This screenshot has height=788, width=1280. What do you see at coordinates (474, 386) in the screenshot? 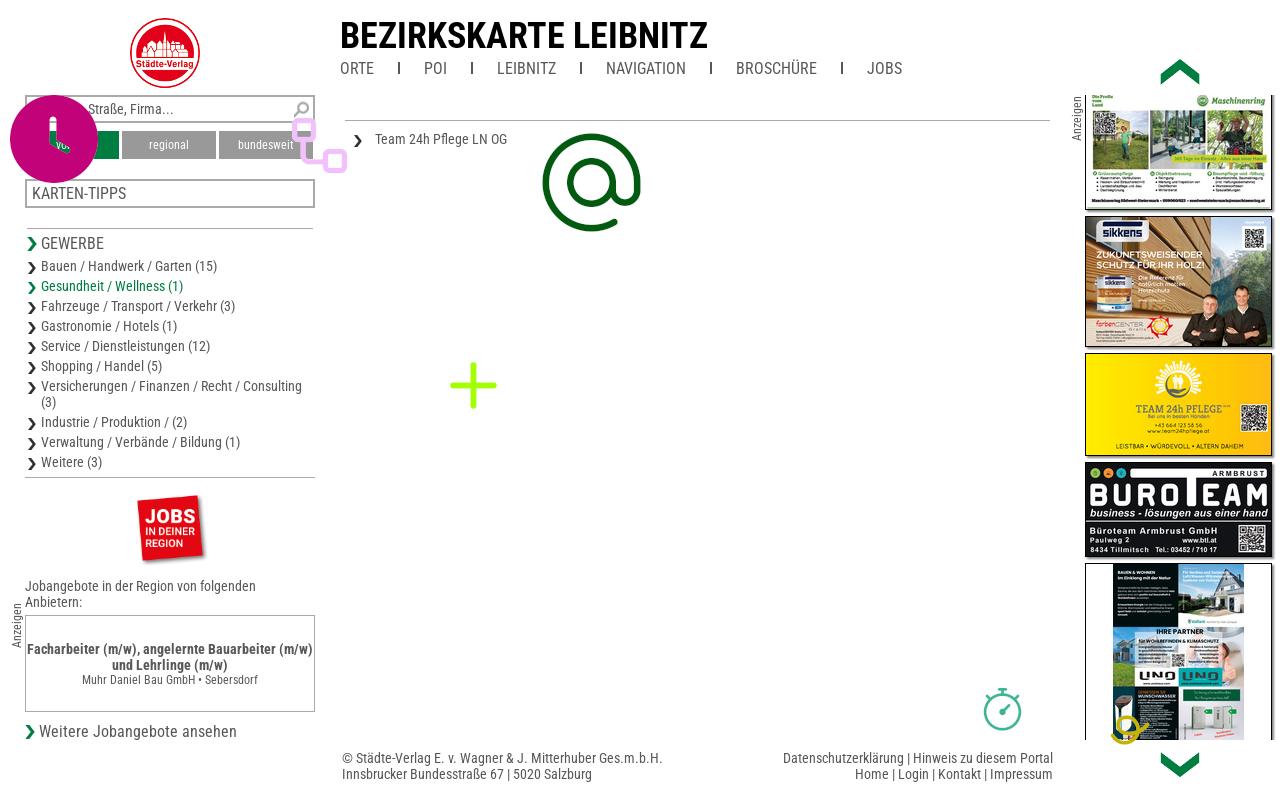
I see `add a new item` at bounding box center [474, 386].